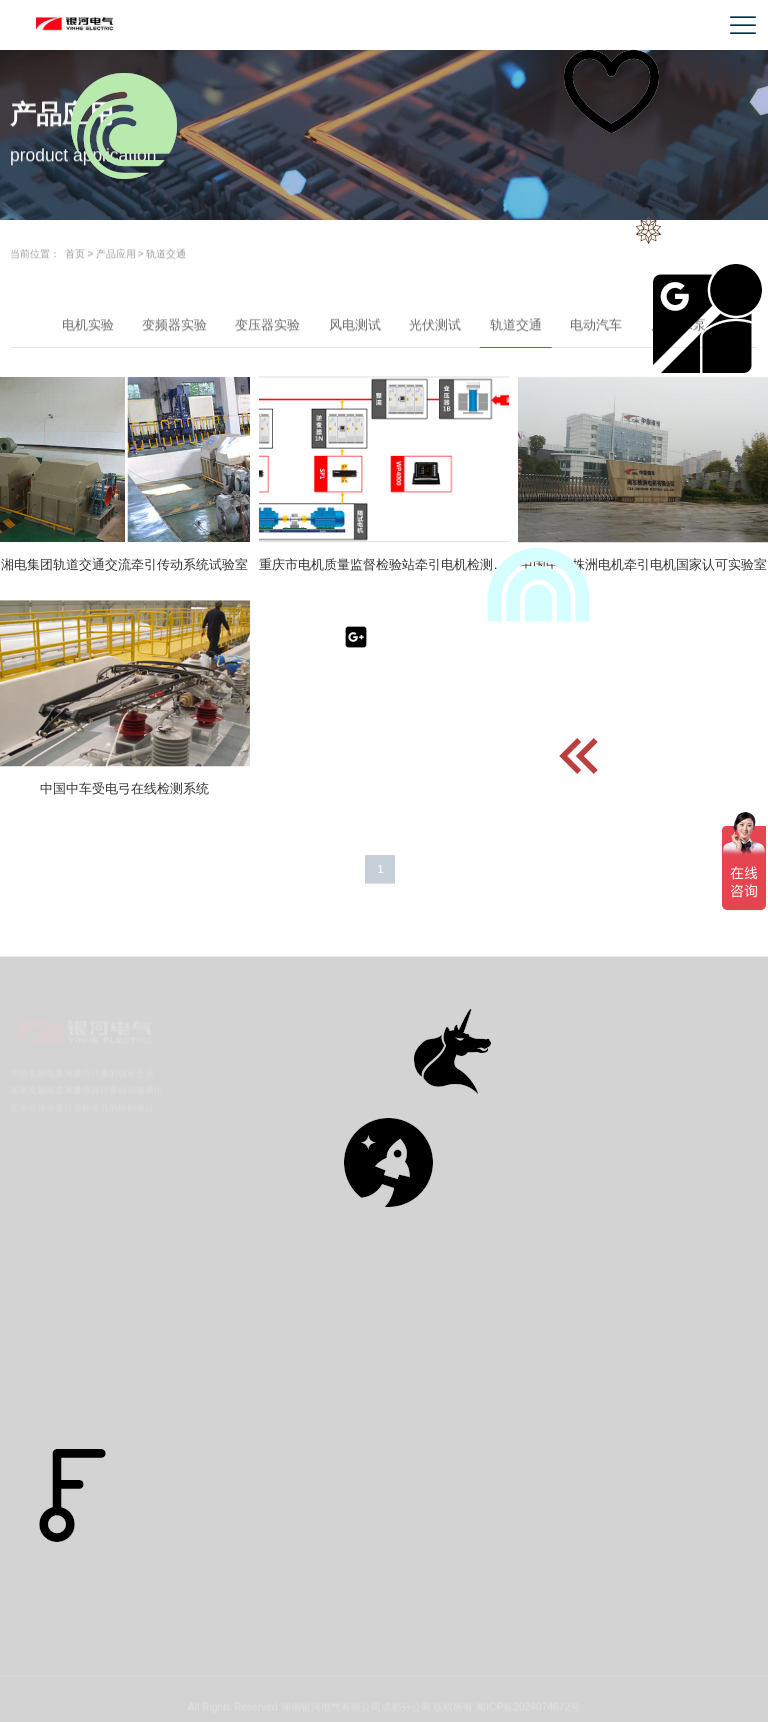 This screenshot has height=1722, width=768. What do you see at coordinates (580, 756) in the screenshot?
I see `go back to the previous section` at bounding box center [580, 756].